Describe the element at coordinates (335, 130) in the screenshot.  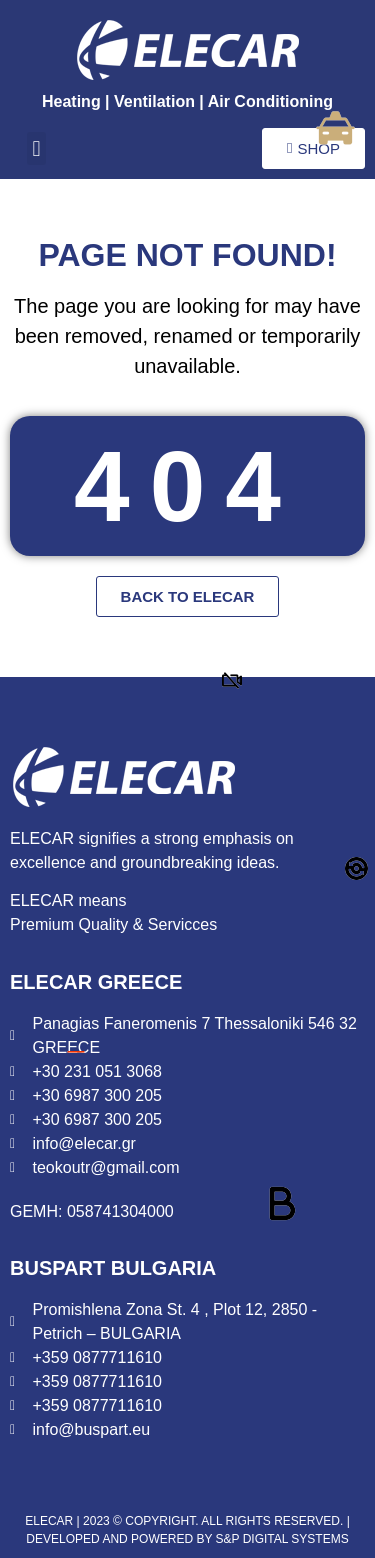
I see `request a taxi or ride service` at that location.